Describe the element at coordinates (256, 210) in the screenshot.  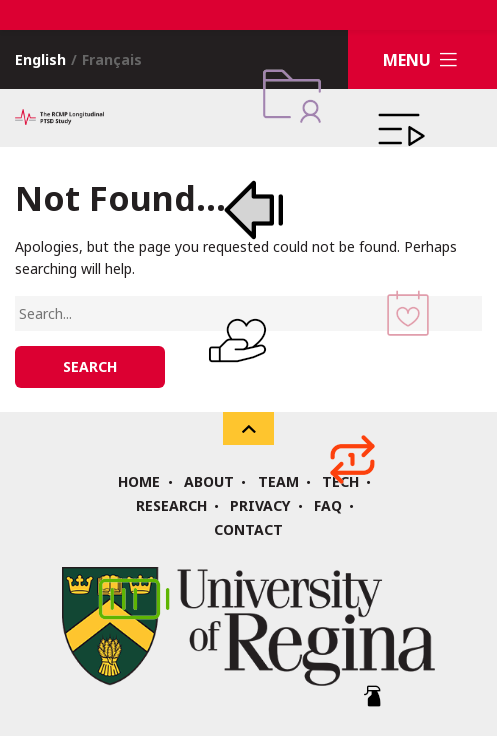
I see `go back to previous screen` at that location.